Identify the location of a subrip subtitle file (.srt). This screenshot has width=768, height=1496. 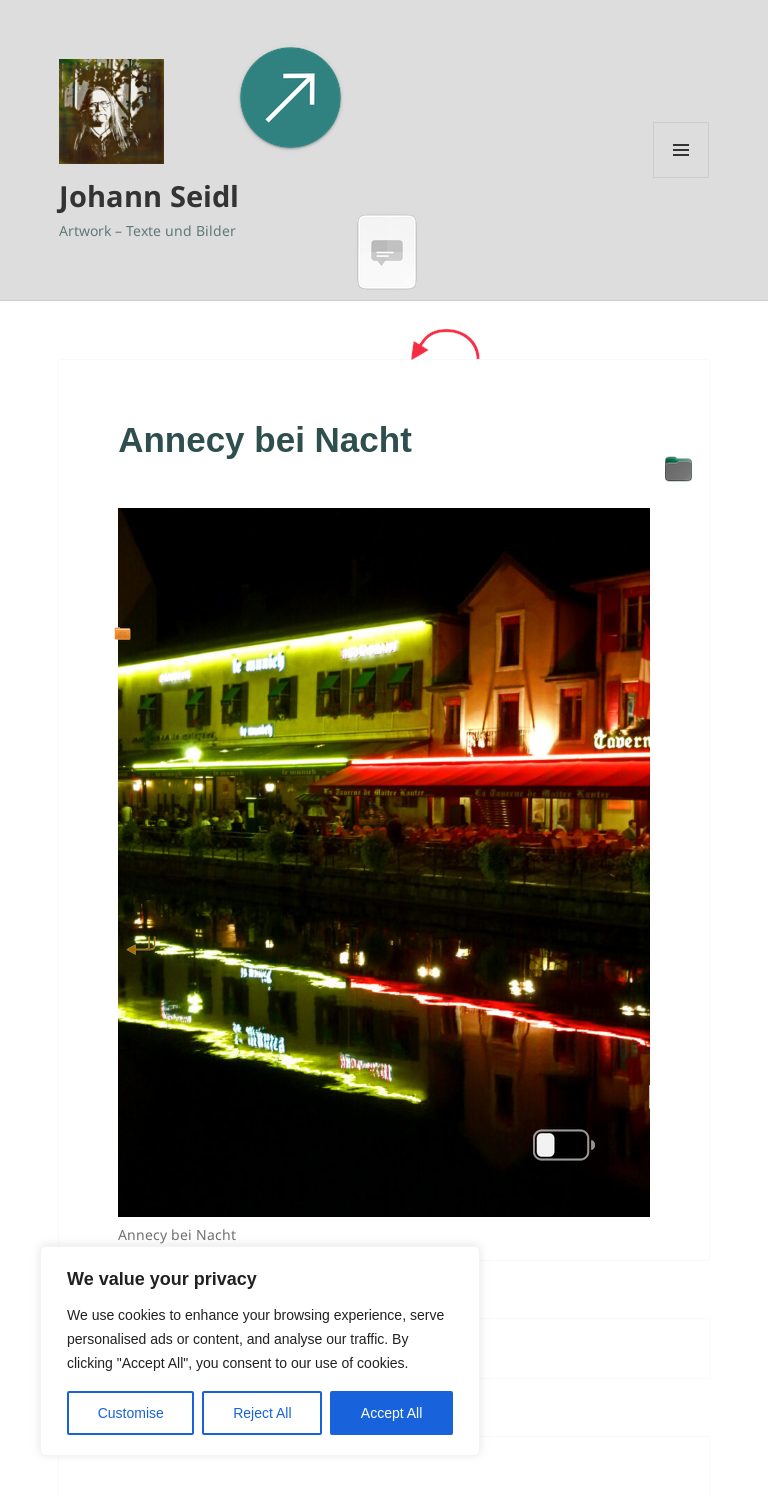
(387, 252).